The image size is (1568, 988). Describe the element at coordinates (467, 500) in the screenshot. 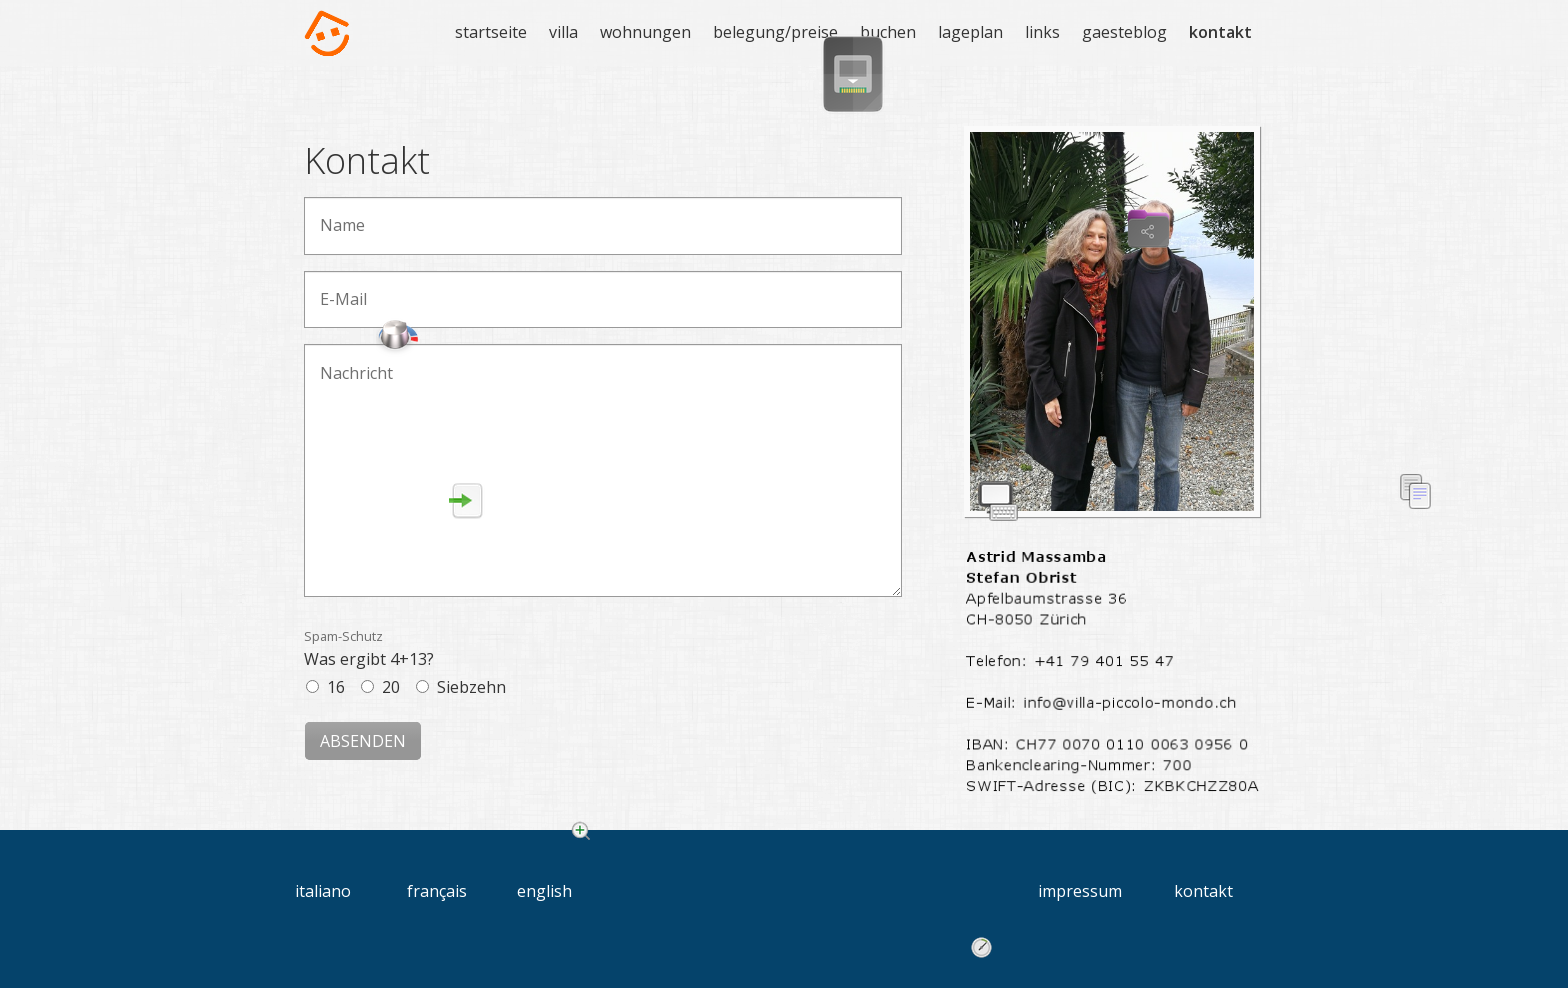

I see `import a document or file` at that location.